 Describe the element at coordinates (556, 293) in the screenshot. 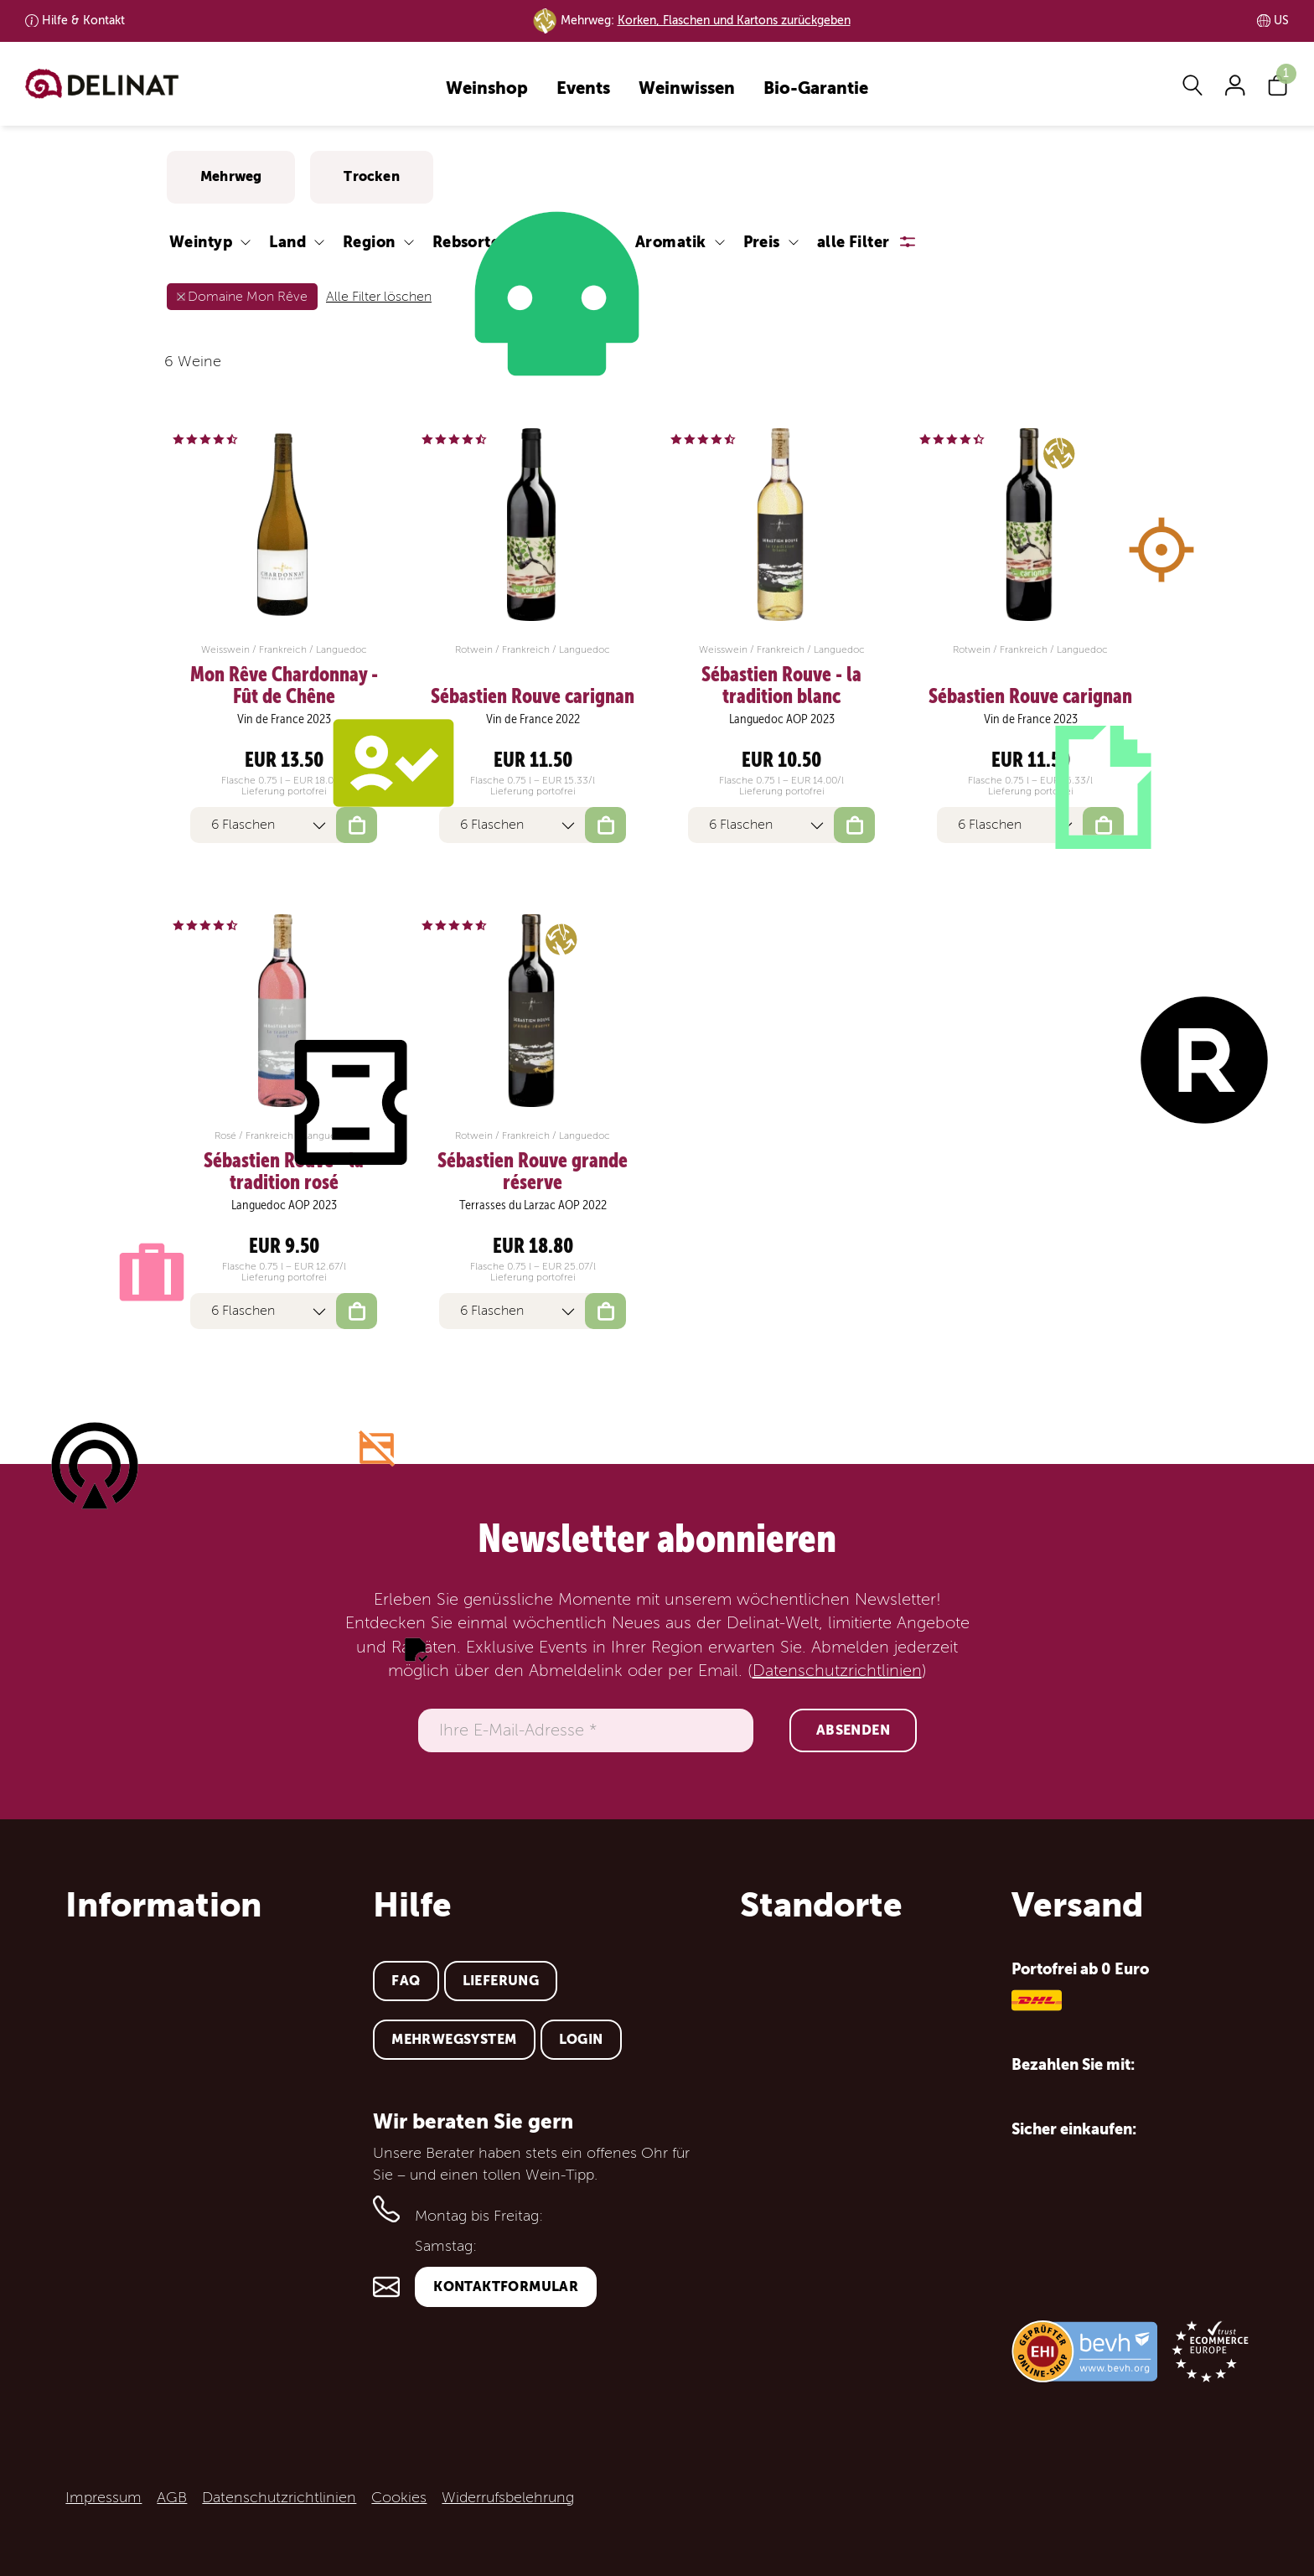

I see `indicates dangerous or harmful content` at that location.